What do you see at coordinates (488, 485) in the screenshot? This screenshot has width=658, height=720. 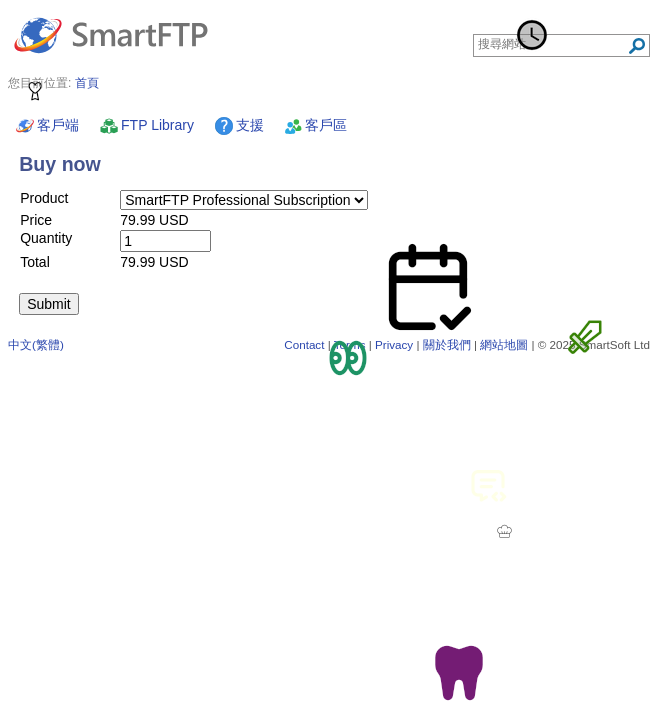 I see `view code snippets in chat` at bounding box center [488, 485].